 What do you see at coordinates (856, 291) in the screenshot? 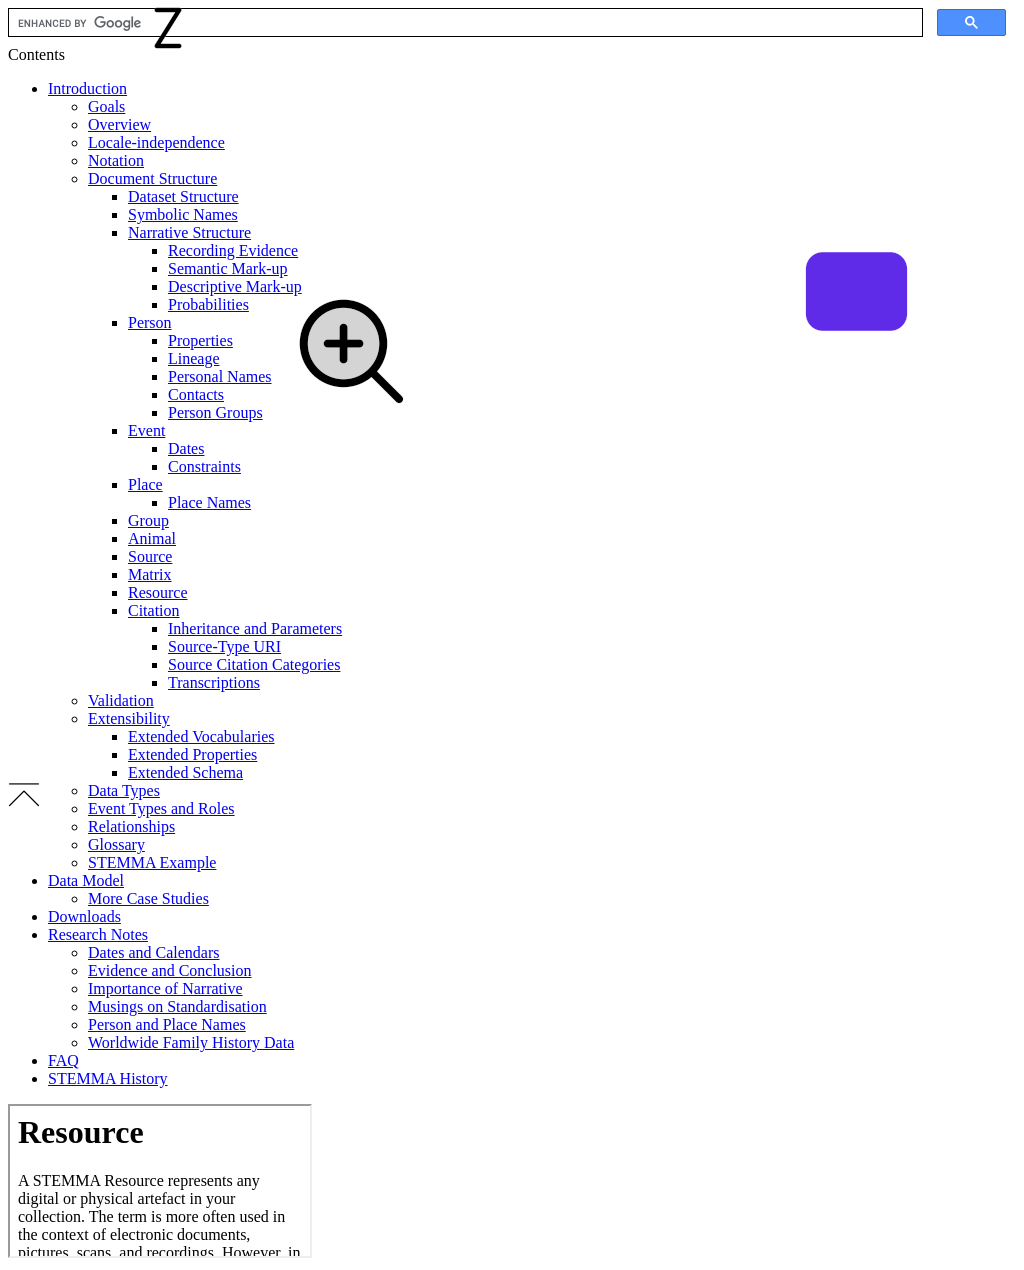
I see `switch to landscape orientation` at bounding box center [856, 291].